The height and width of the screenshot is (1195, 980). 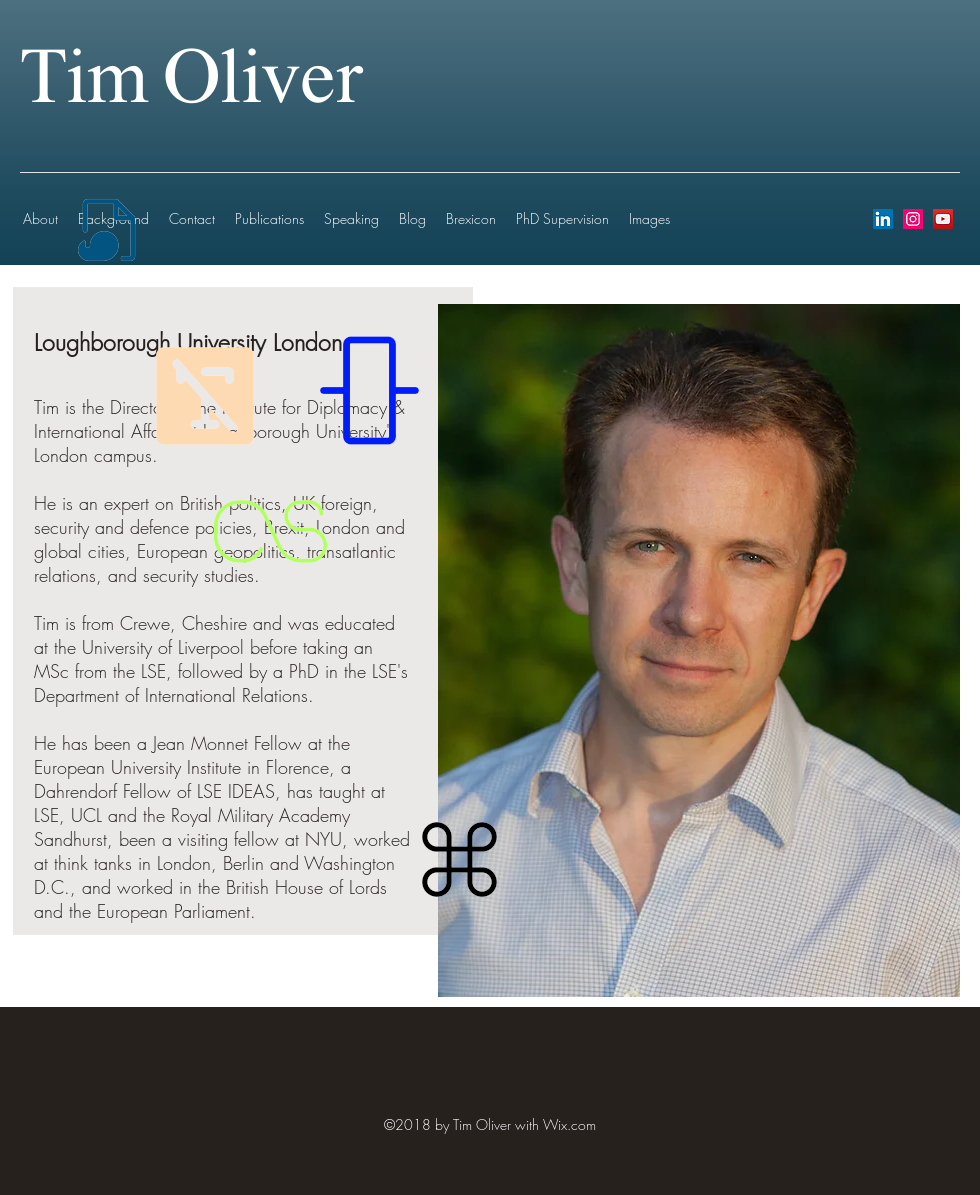 I want to click on keyboard shortcut or command key symbol, so click(x=459, y=859).